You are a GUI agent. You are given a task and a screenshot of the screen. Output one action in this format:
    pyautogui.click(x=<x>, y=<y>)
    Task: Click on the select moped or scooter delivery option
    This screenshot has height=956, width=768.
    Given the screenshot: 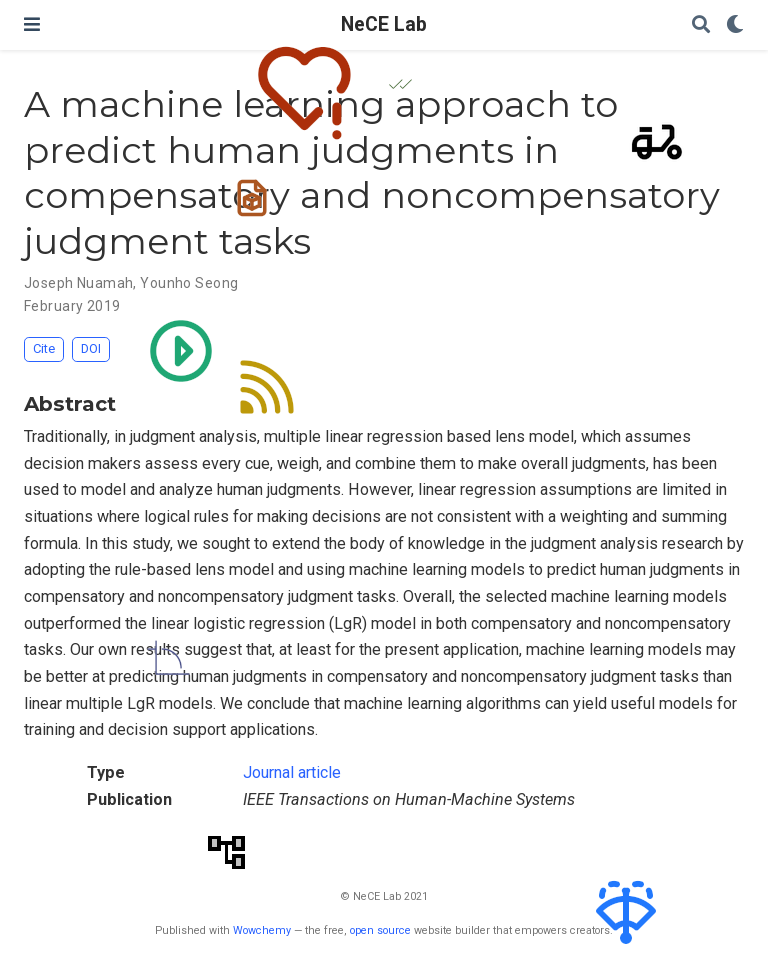 What is the action you would take?
    pyautogui.click(x=657, y=142)
    